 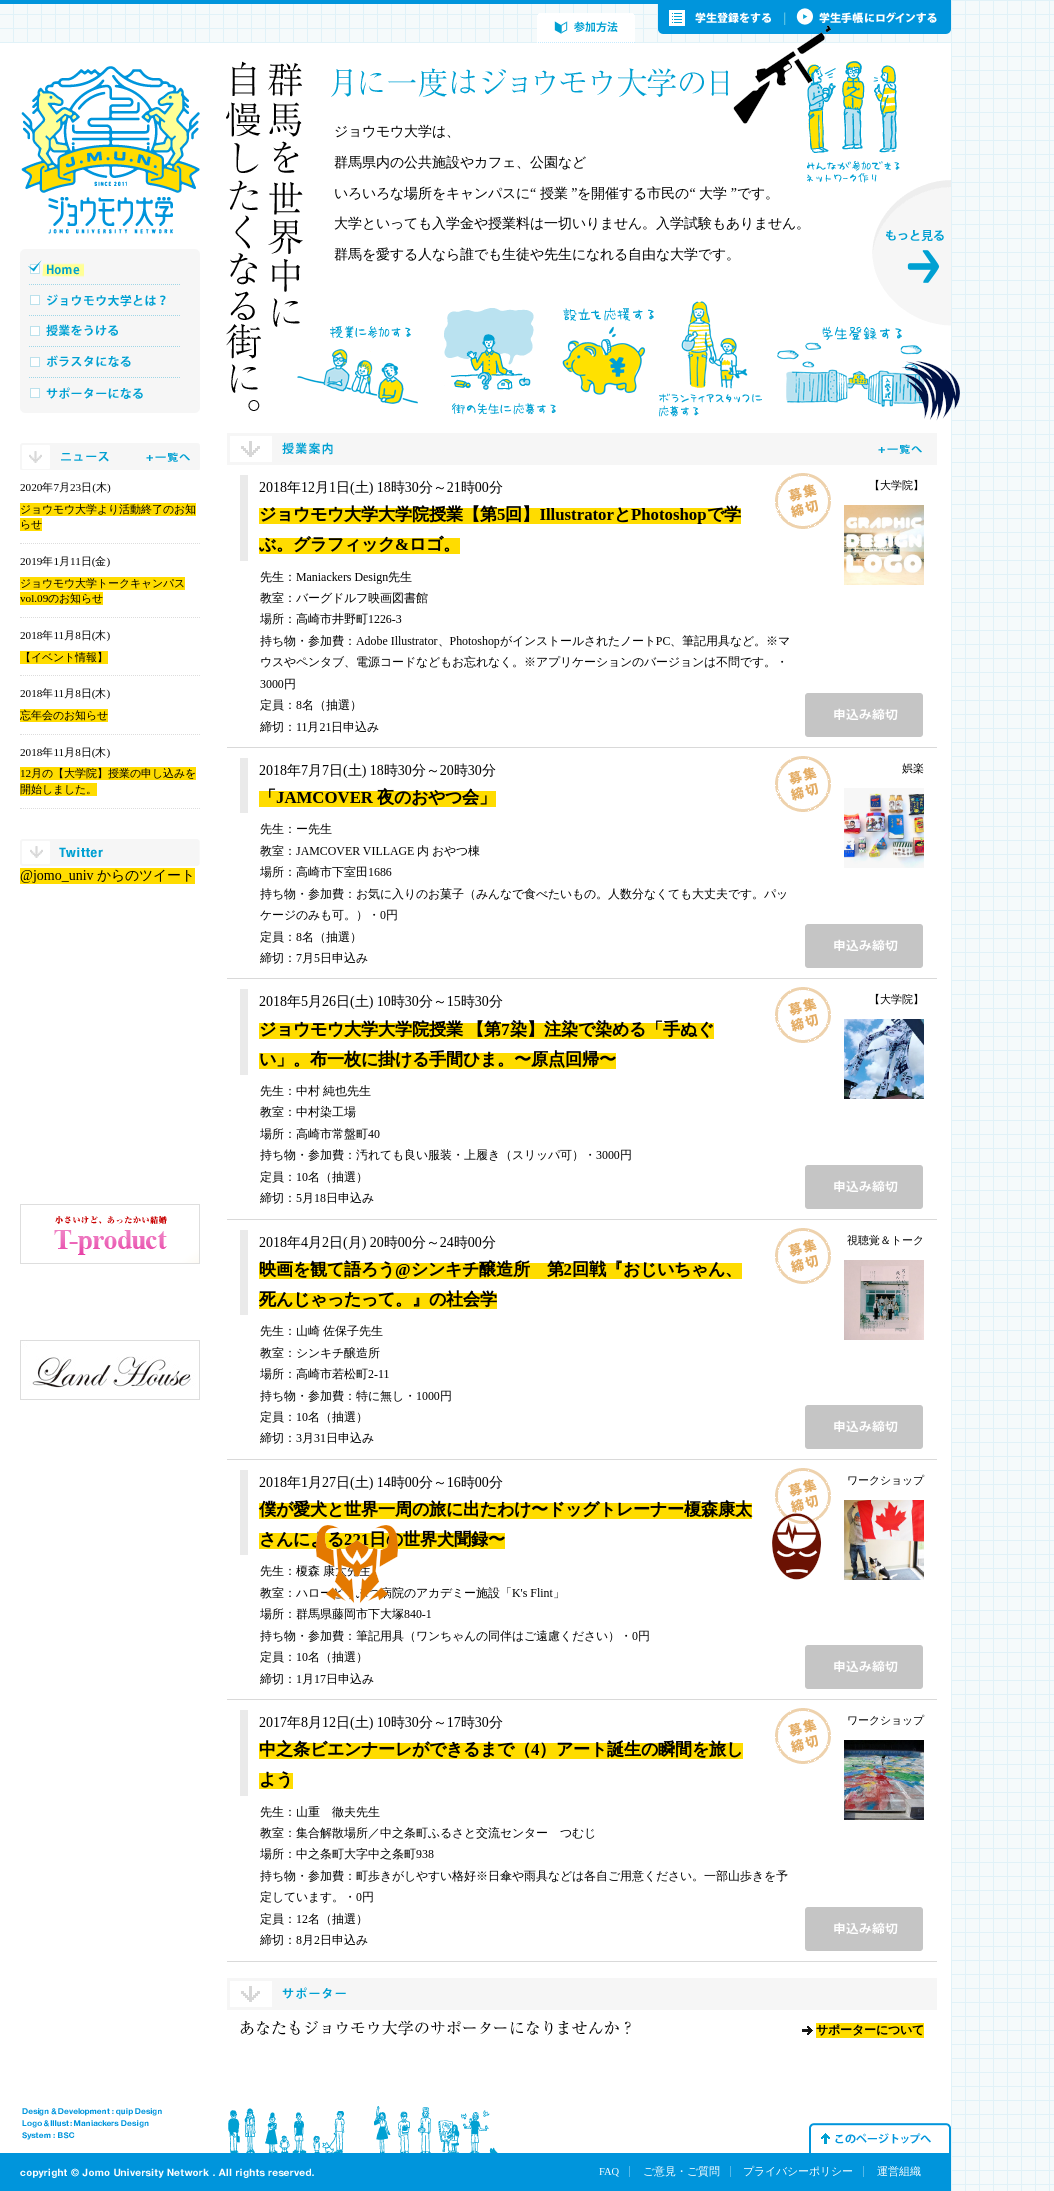 What do you see at coordinates (795, 1546) in the screenshot?
I see `indicates player is in a coma or unconscious state` at bounding box center [795, 1546].